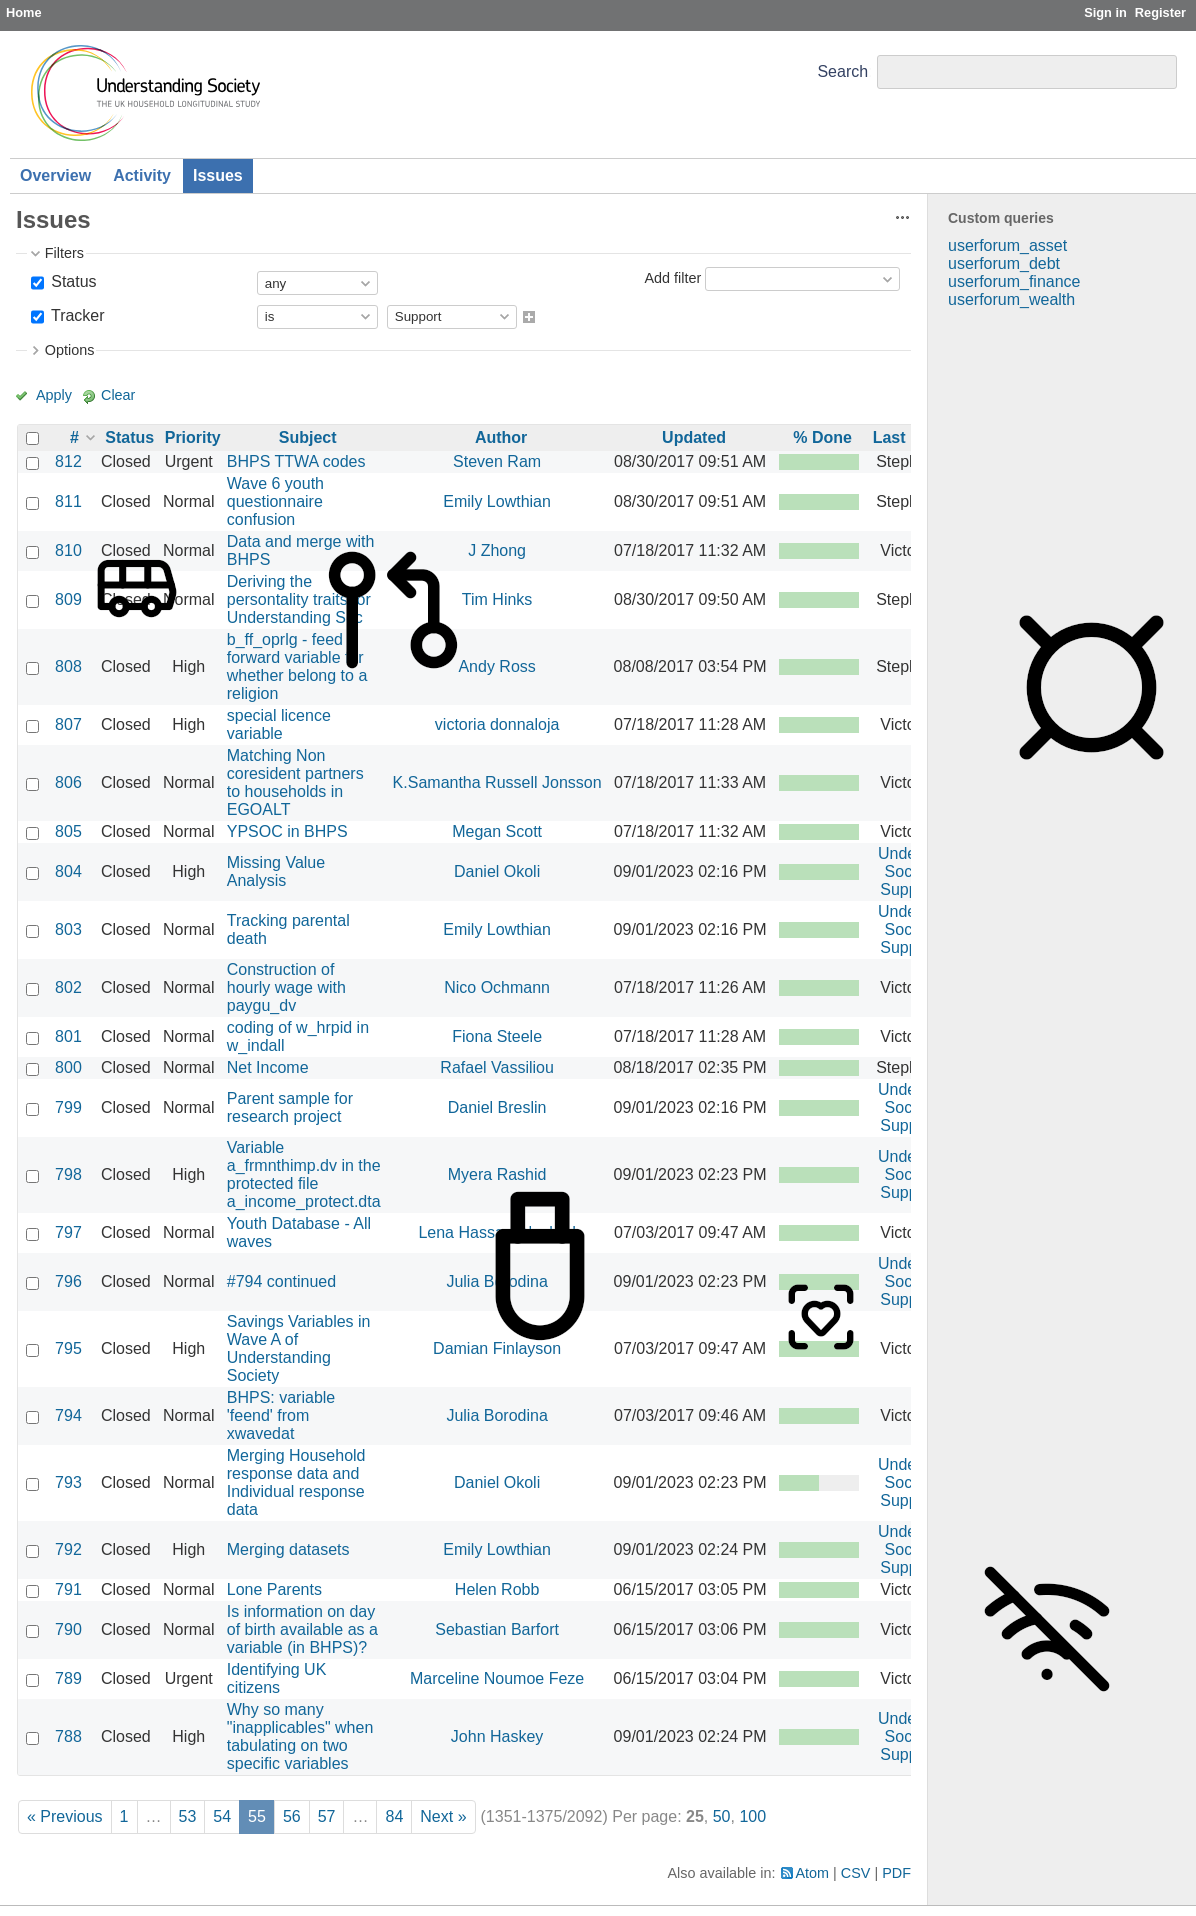 The image size is (1196, 1916). I want to click on create a new pull request, so click(393, 610).